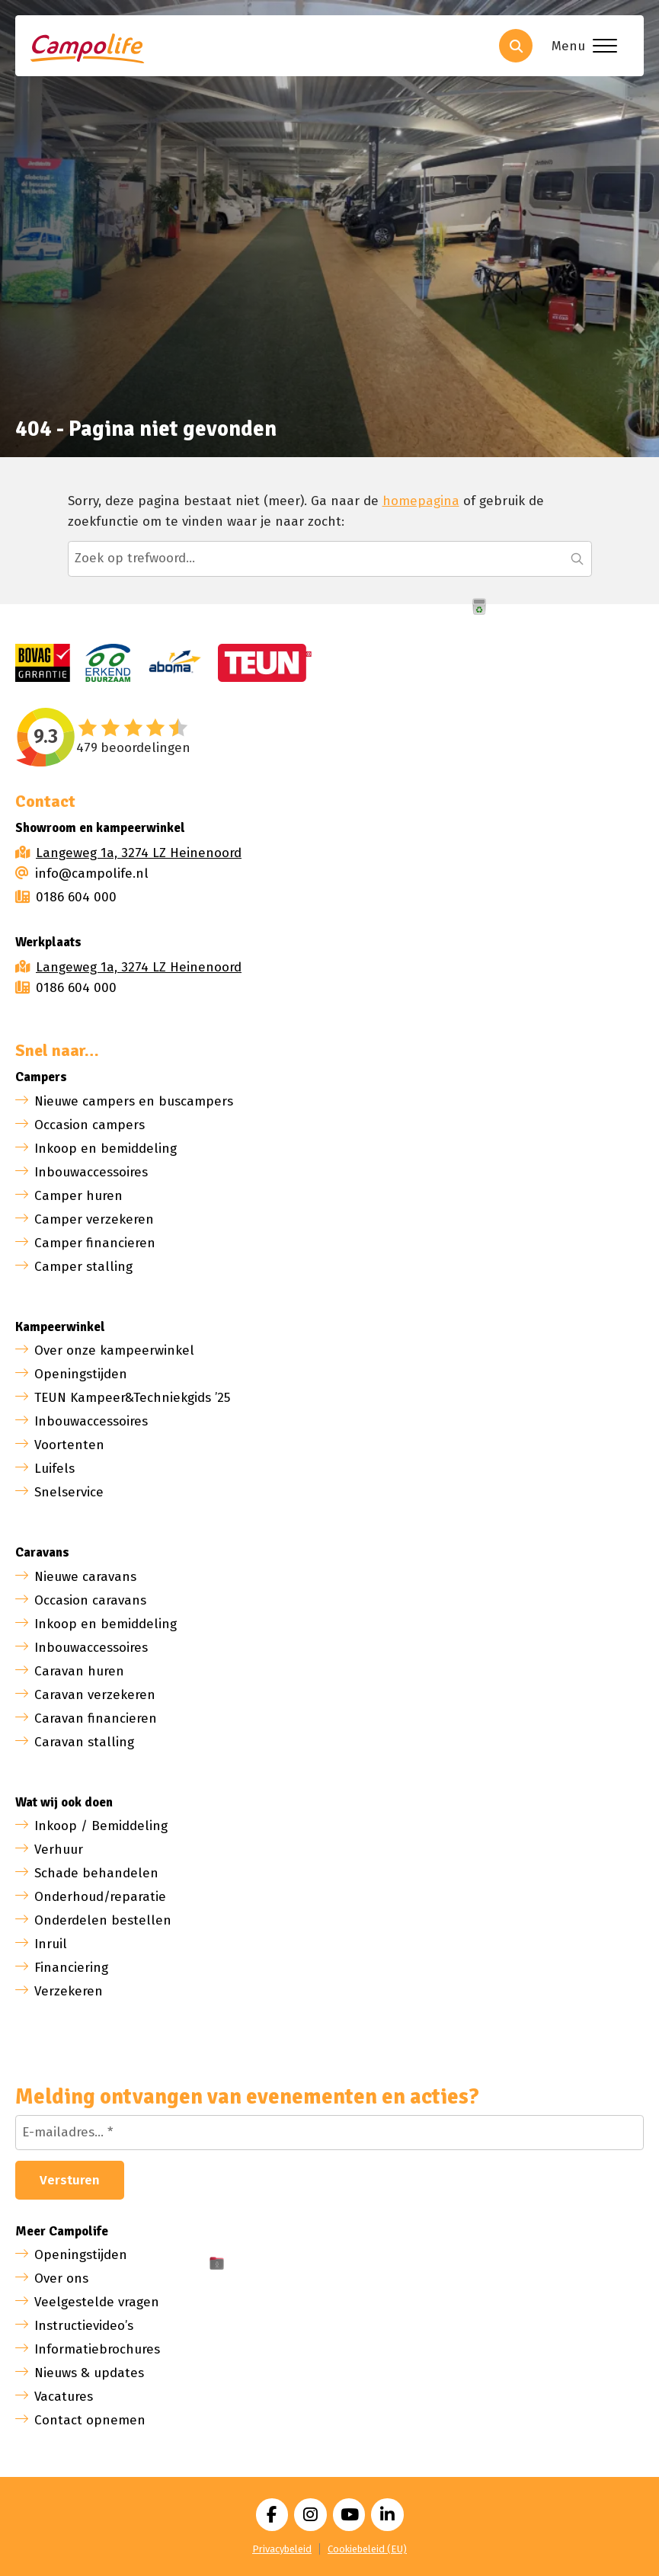  Describe the element at coordinates (216, 2263) in the screenshot. I see `open your downloads folder` at that location.